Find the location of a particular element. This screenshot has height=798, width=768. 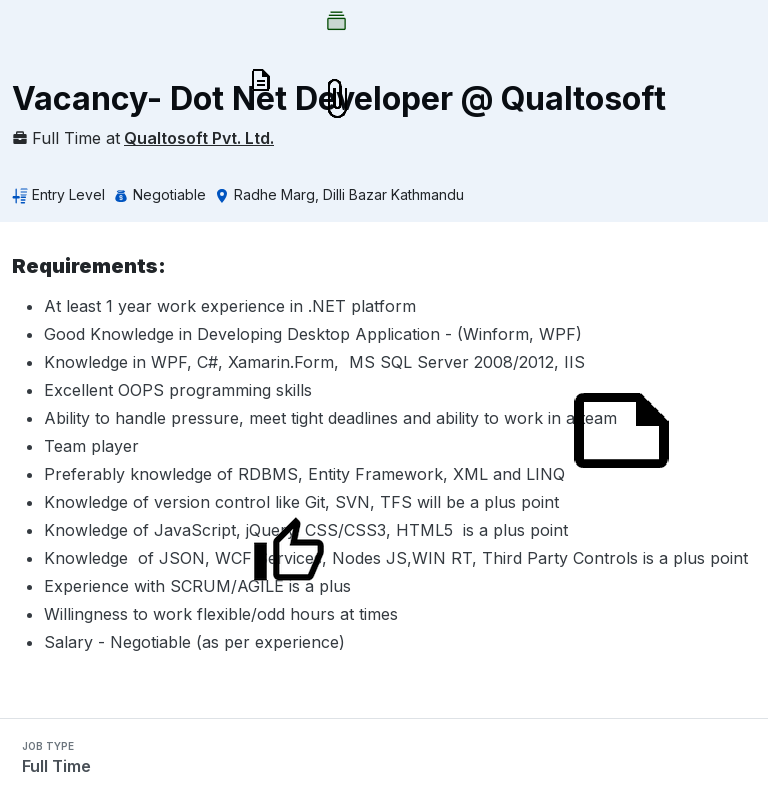

view document details is located at coordinates (261, 80).